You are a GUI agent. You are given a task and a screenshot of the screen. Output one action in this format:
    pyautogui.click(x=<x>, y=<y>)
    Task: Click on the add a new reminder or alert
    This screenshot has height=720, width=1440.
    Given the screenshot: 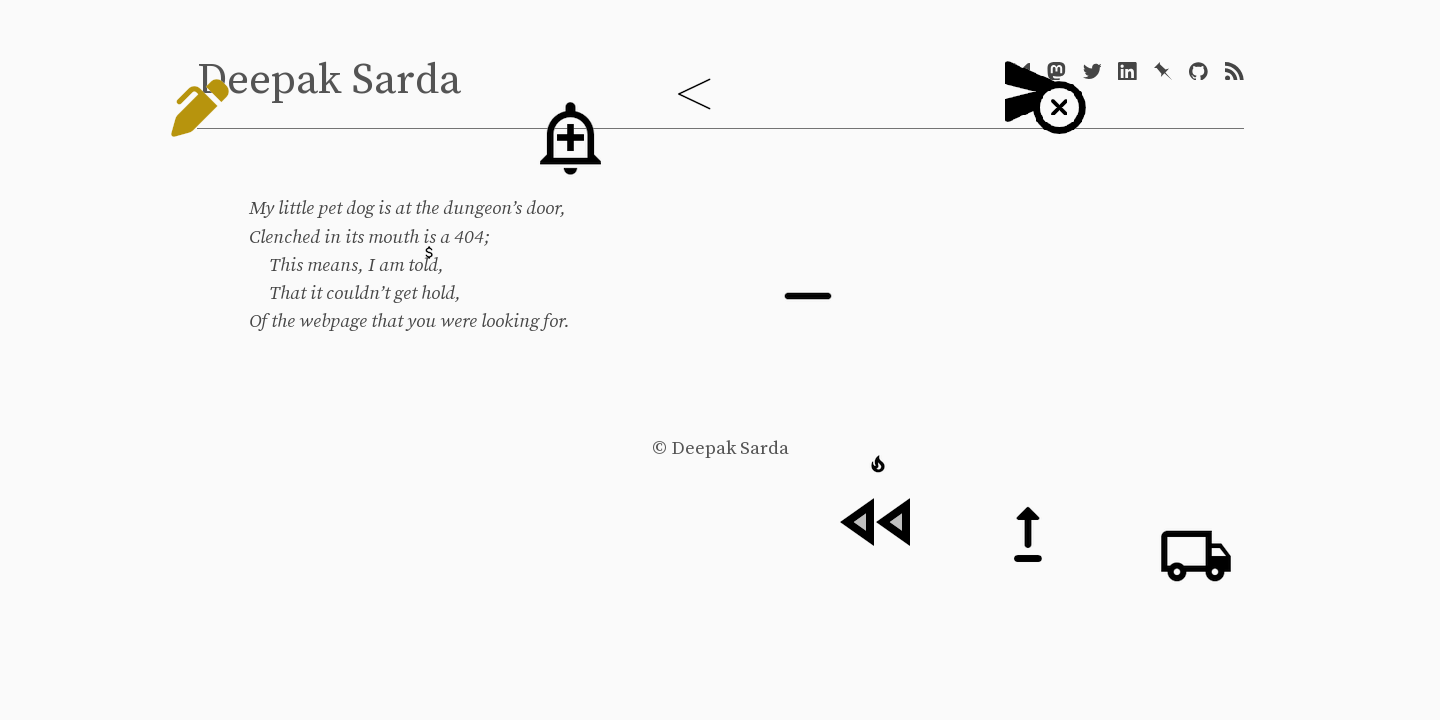 What is the action you would take?
    pyautogui.click(x=570, y=137)
    